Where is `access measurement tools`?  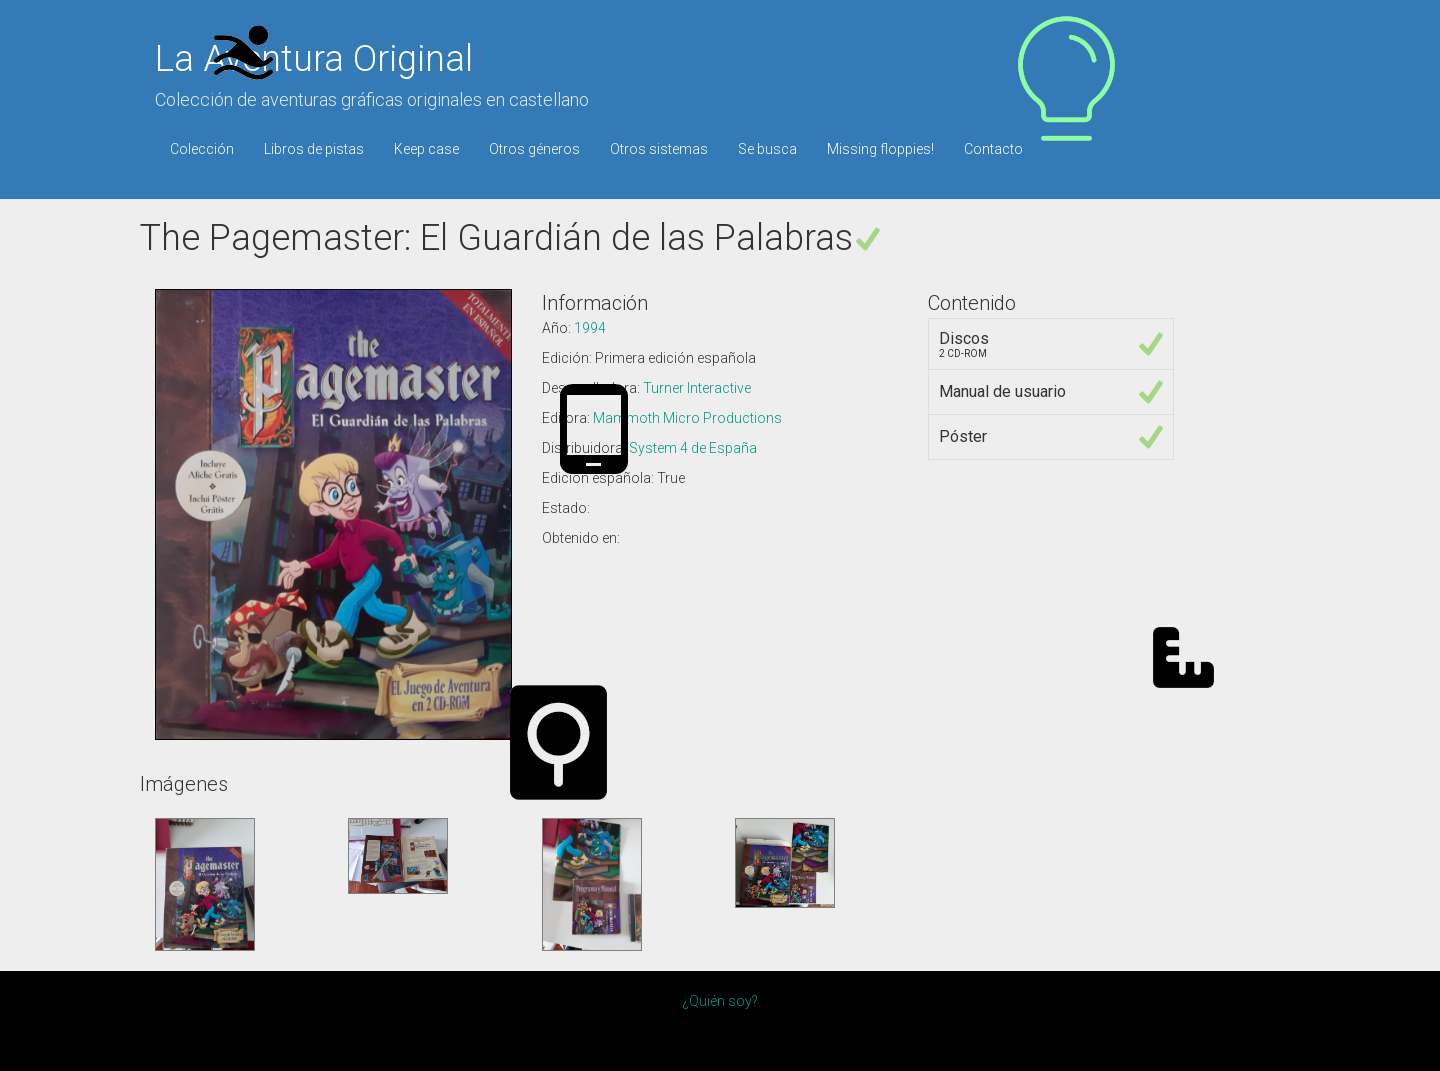
access measurement tools is located at coordinates (1183, 657).